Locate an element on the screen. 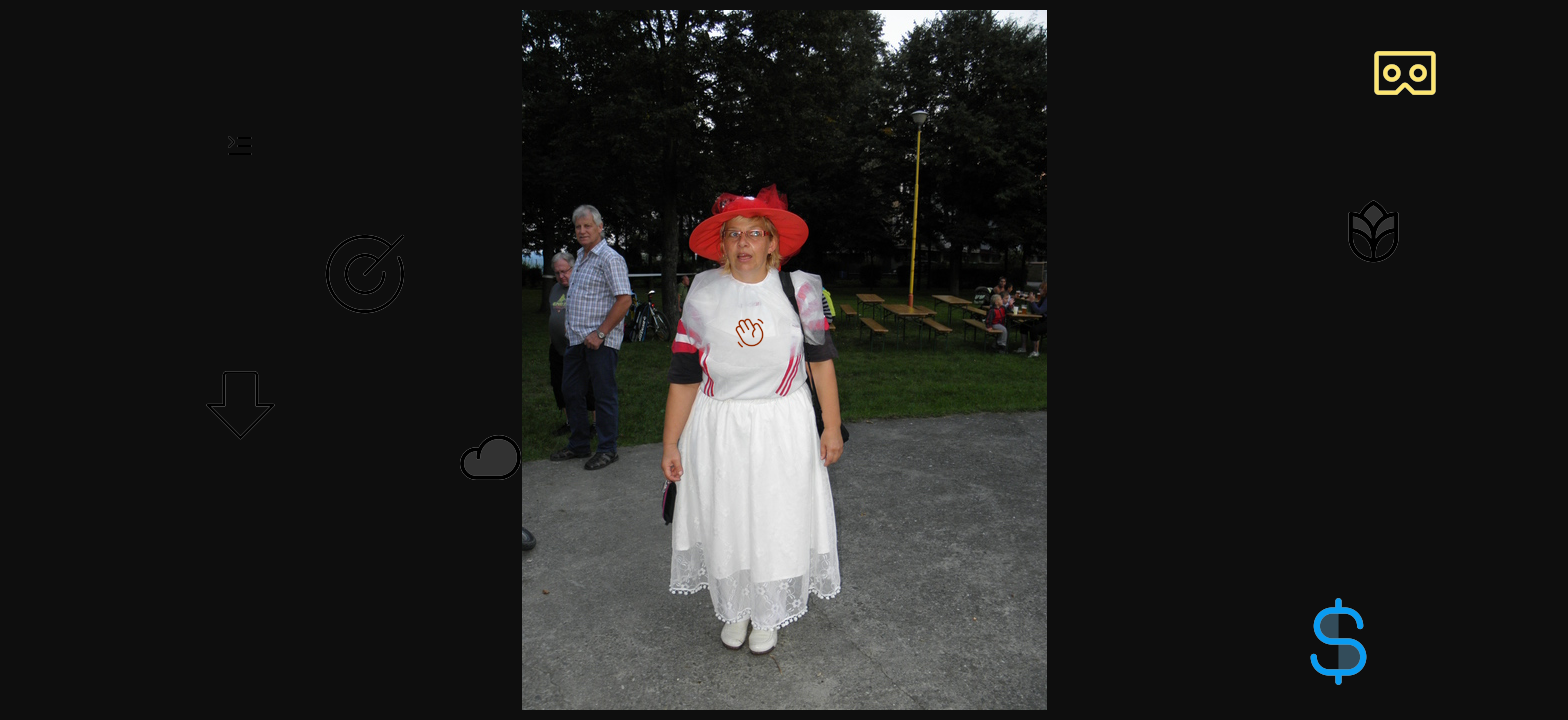  launch virtual reality or VR mode is located at coordinates (1405, 73).